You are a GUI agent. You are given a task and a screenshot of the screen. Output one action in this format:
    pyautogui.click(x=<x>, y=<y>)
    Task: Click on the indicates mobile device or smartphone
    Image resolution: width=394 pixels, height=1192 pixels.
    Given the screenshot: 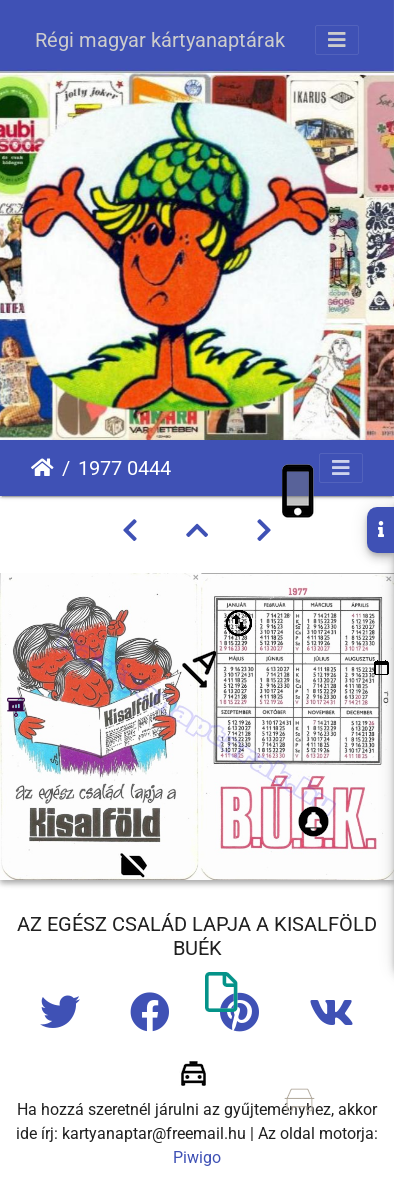 What is the action you would take?
    pyautogui.click(x=299, y=491)
    